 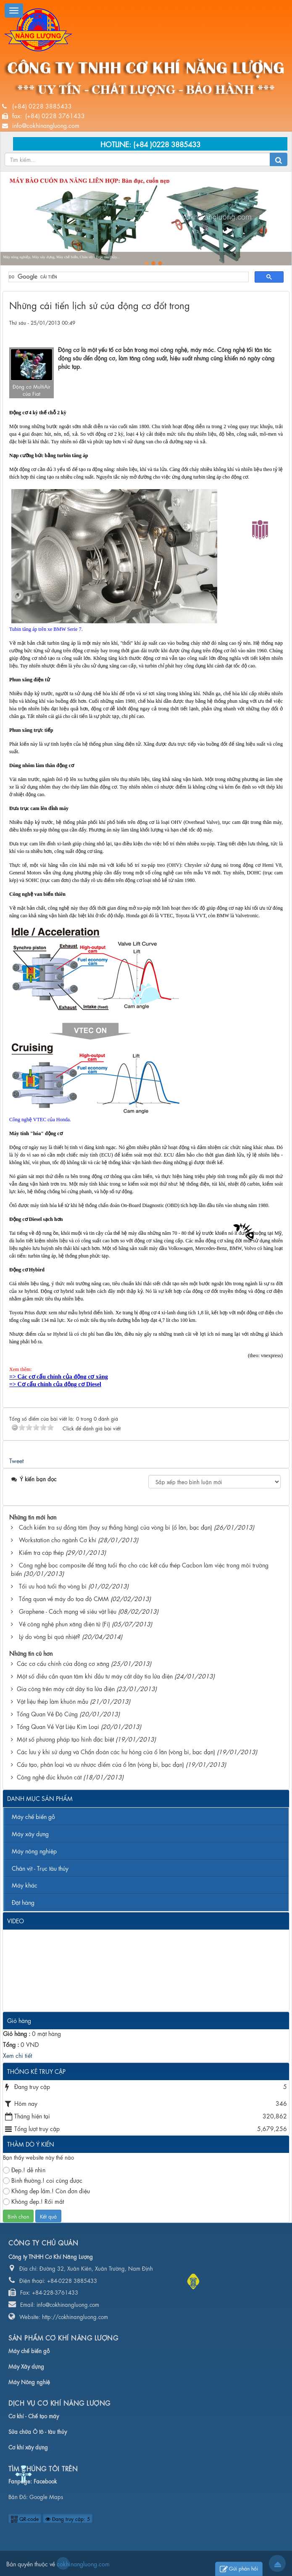 What do you see at coordinates (260, 530) in the screenshot?
I see `select ancient roman armor piece` at bounding box center [260, 530].